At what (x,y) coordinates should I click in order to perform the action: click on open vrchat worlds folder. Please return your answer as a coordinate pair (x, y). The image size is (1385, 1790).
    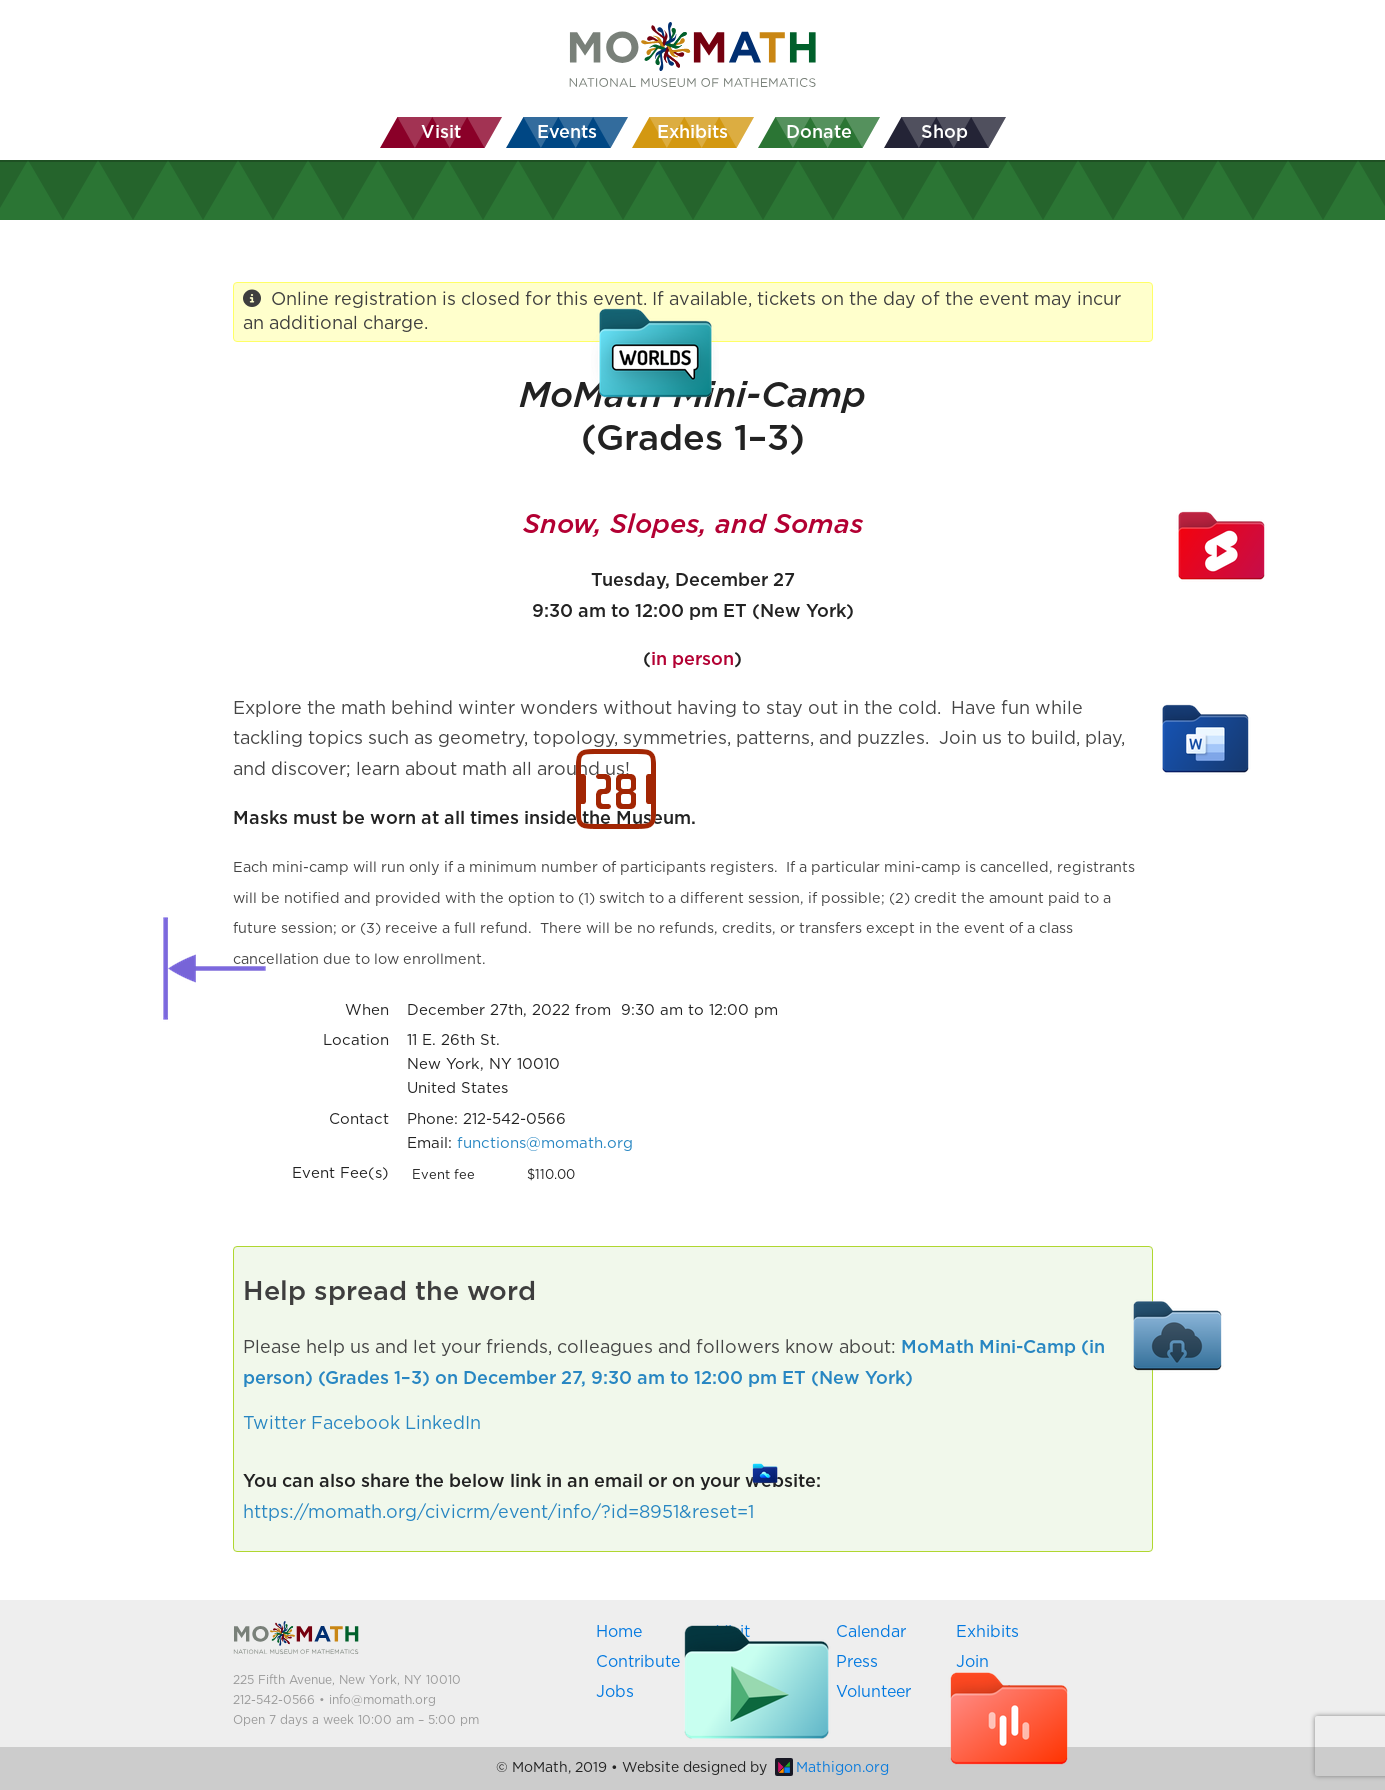
    Looking at the image, I should click on (655, 356).